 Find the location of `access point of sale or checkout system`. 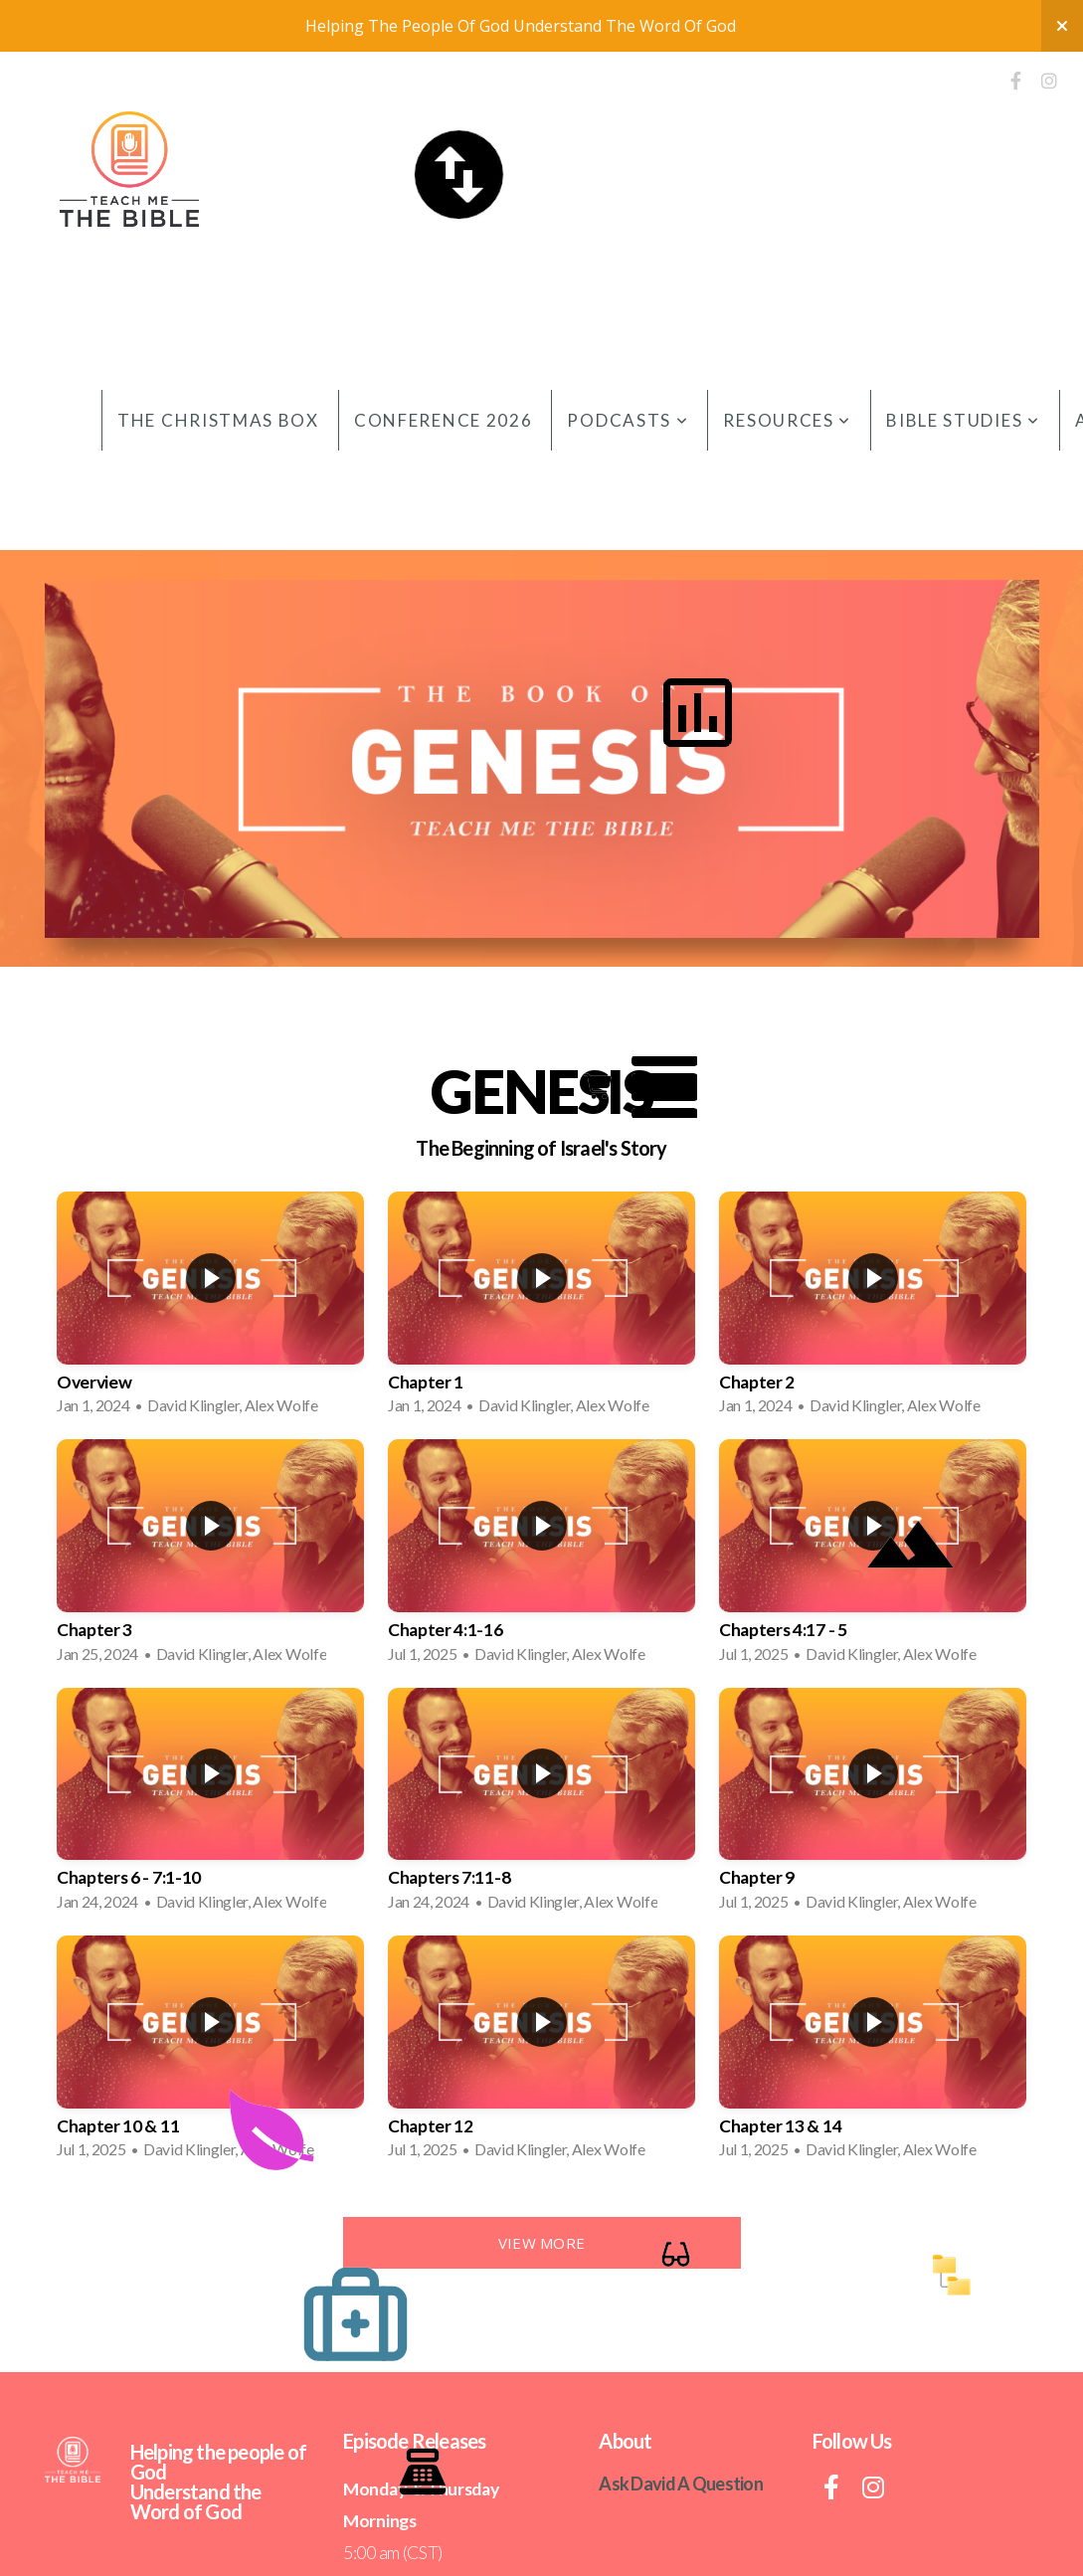

access point of sale or checkout system is located at coordinates (423, 2472).